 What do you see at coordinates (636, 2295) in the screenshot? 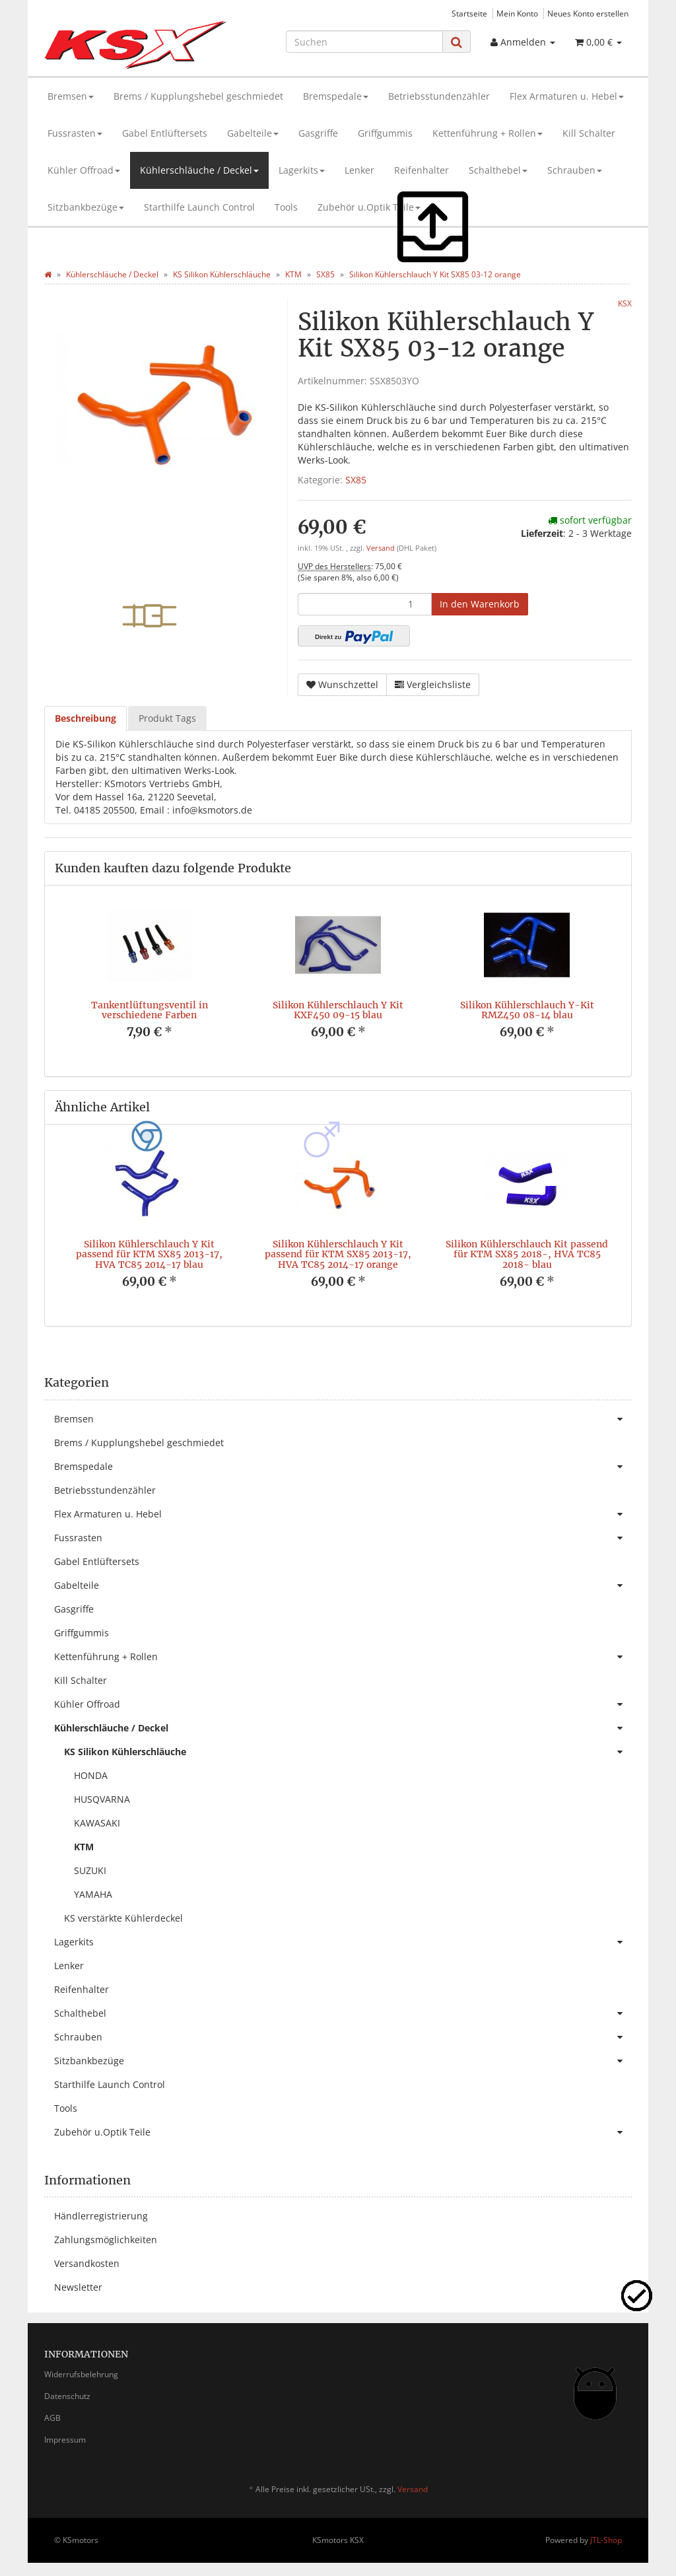
I see `indicates a successfully completed action` at bounding box center [636, 2295].